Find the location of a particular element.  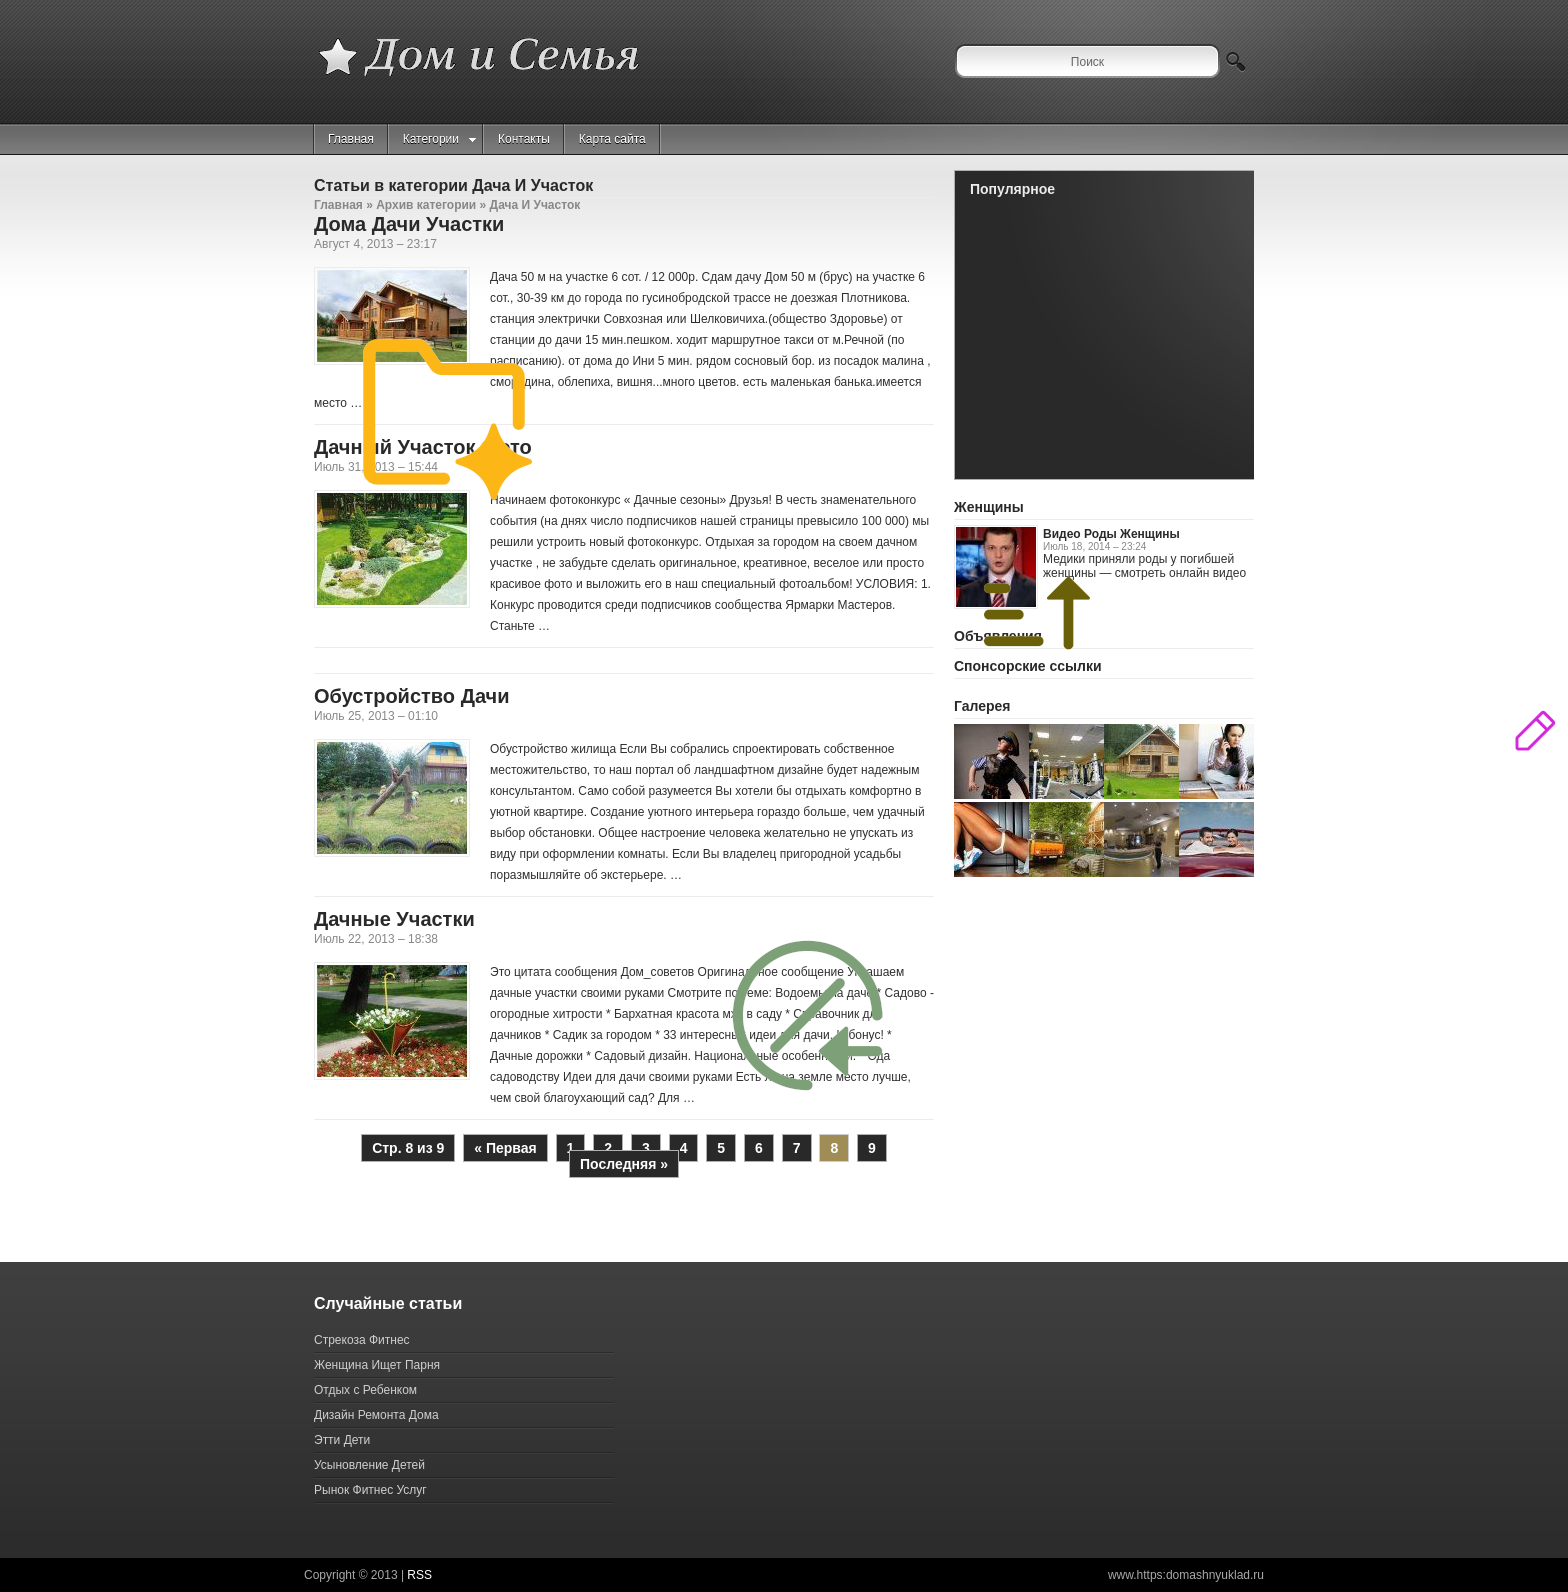

edit content or text is located at coordinates (1534, 731).